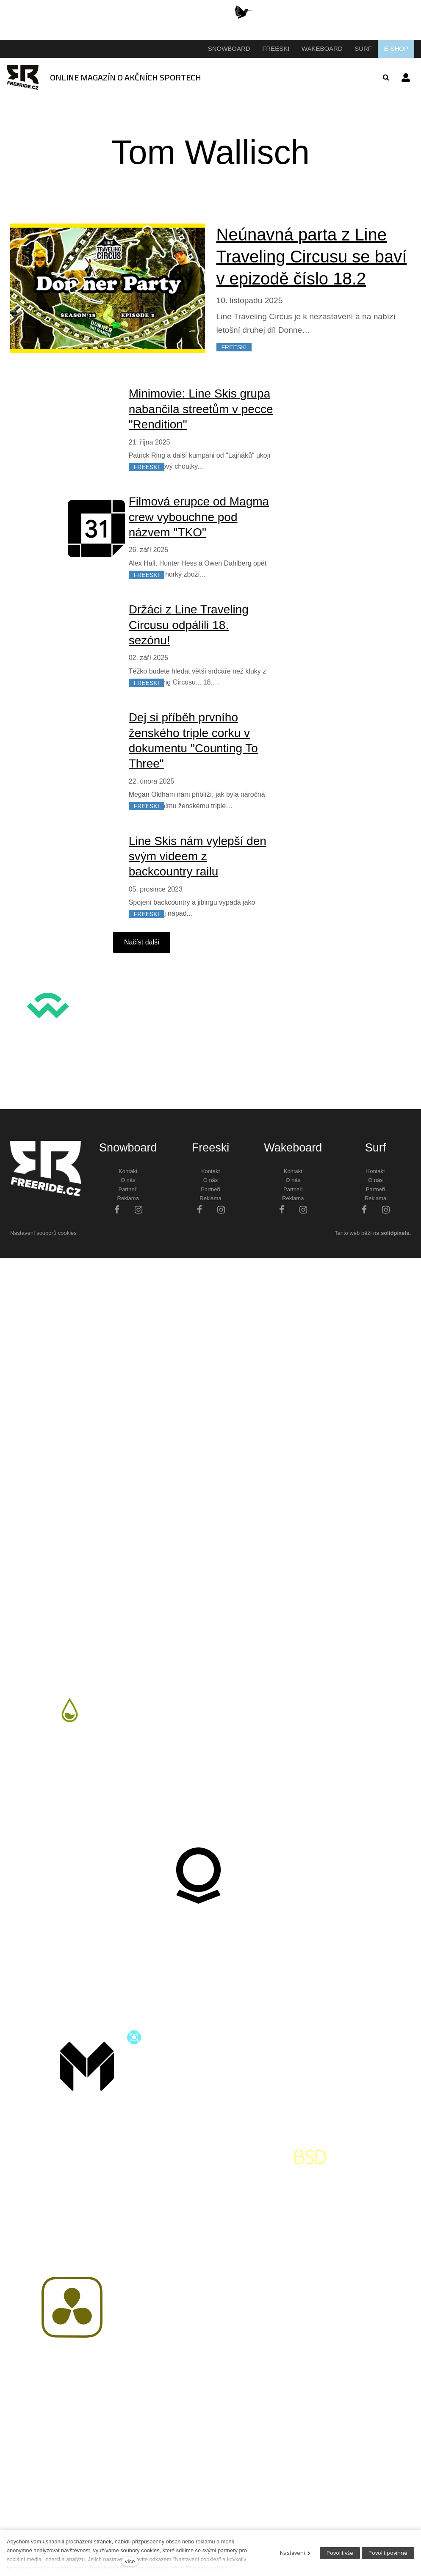 This screenshot has width=421, height=2576. What do you see at coordinates (310, 2157) in the screenshot?
I see `BSD operating system logo` at bounding box center [310, 2157].